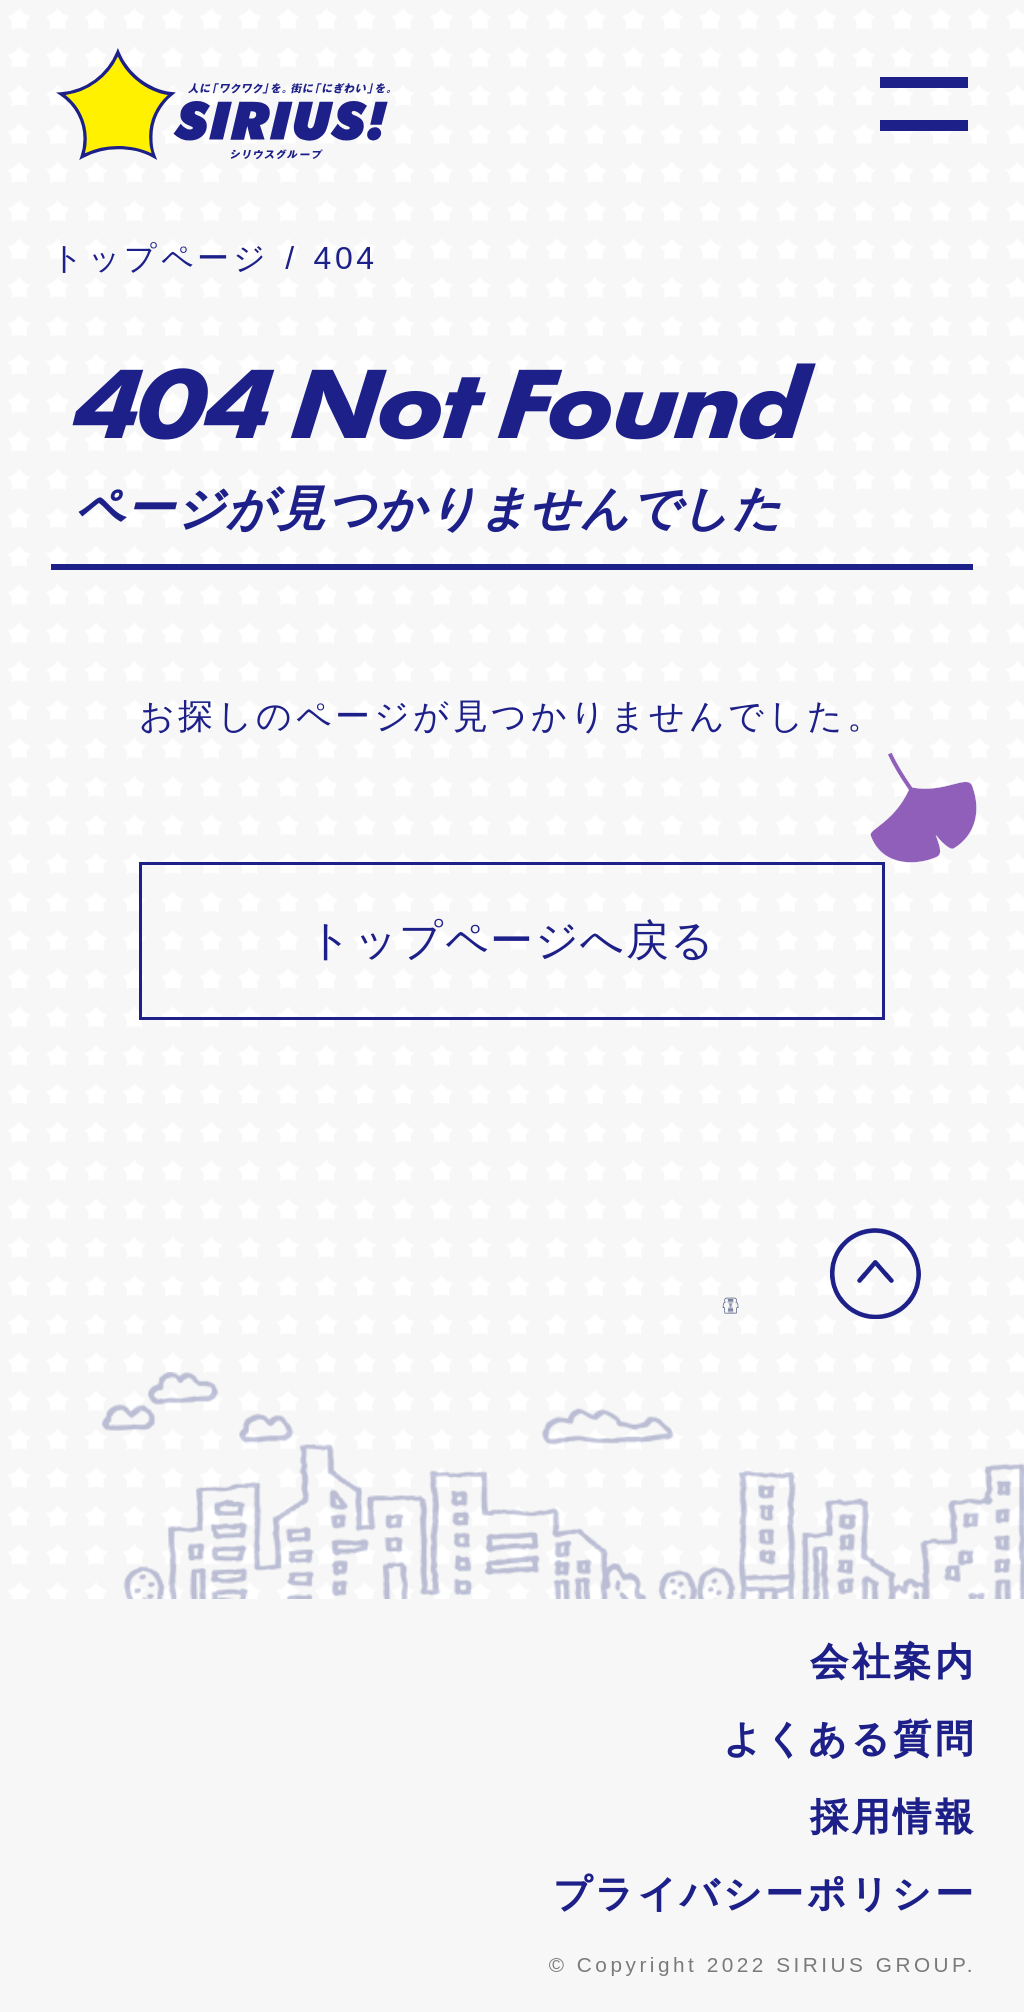 The width and height of the screenshot is (1024, 2012). Describe the element at coordinates (730, 1305) in the screenshot. I see `view connection or relationship status between users` at that location.